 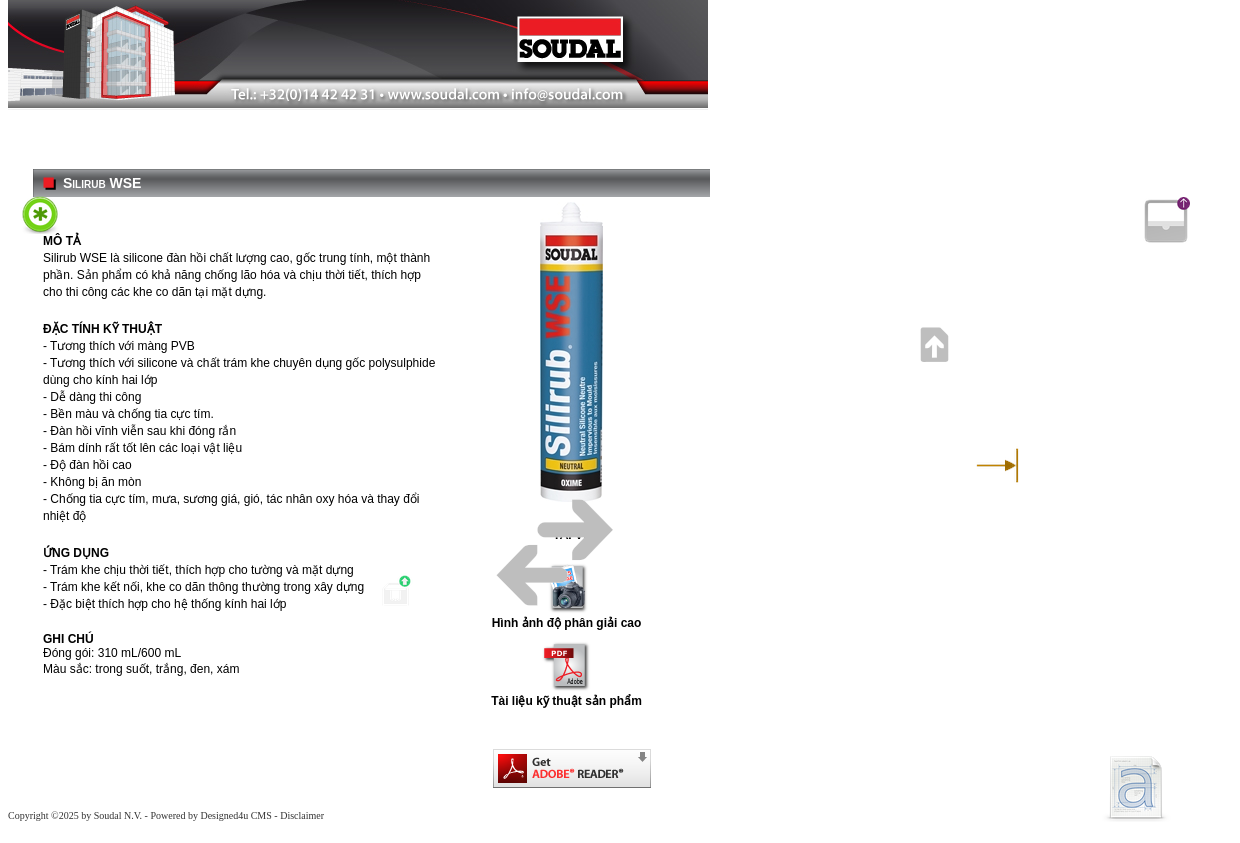 I want to click on send or share a document, so click(x=934, y=343).